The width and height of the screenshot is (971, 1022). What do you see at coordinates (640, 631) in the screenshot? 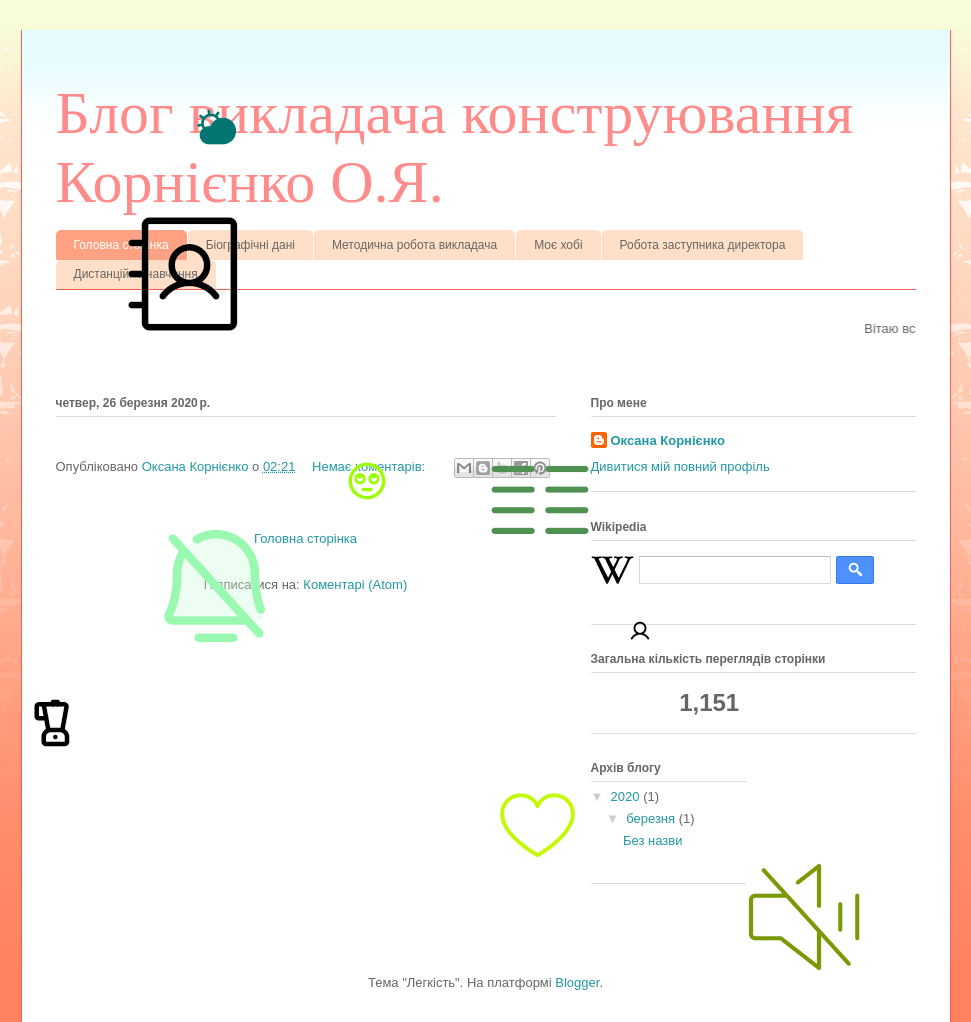
I see `view your profile` at bounding box center [640, 631].